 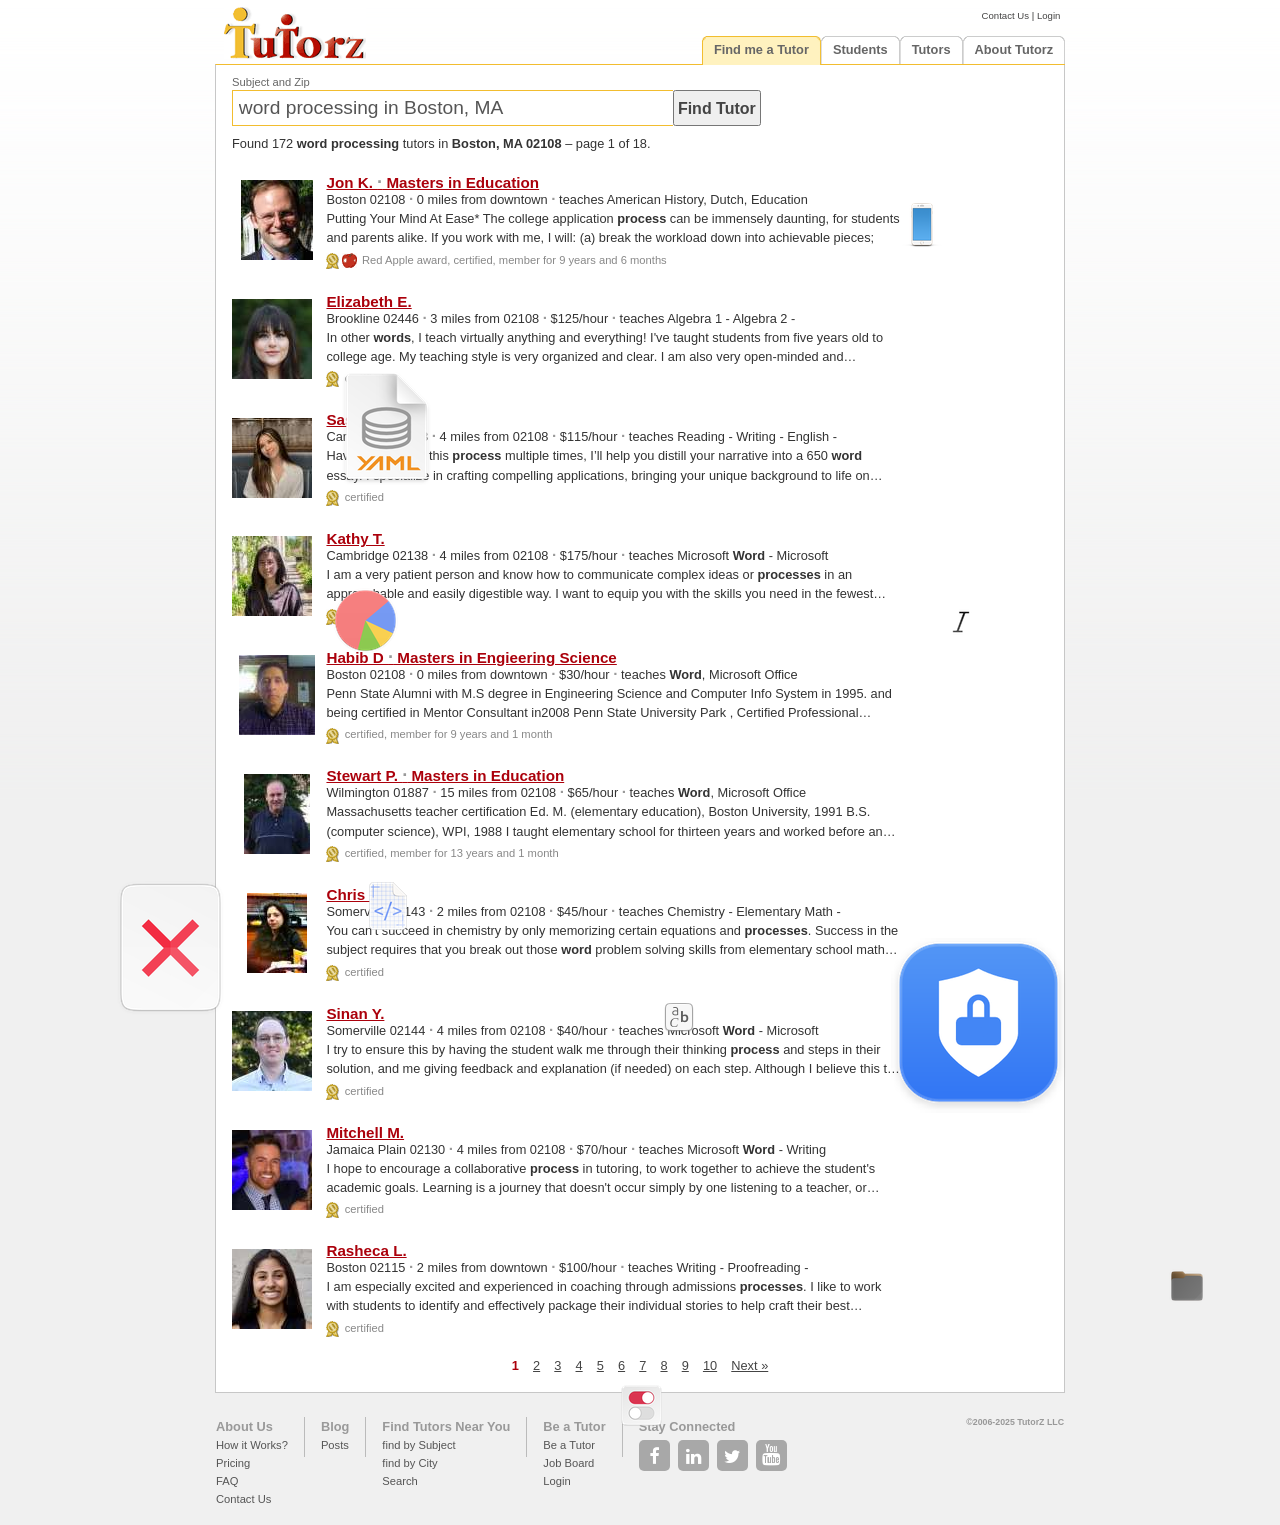 What do you see at coordinates (388, 906) in the screenshot?
I see `an html template file` at bounding box center [388, 906].